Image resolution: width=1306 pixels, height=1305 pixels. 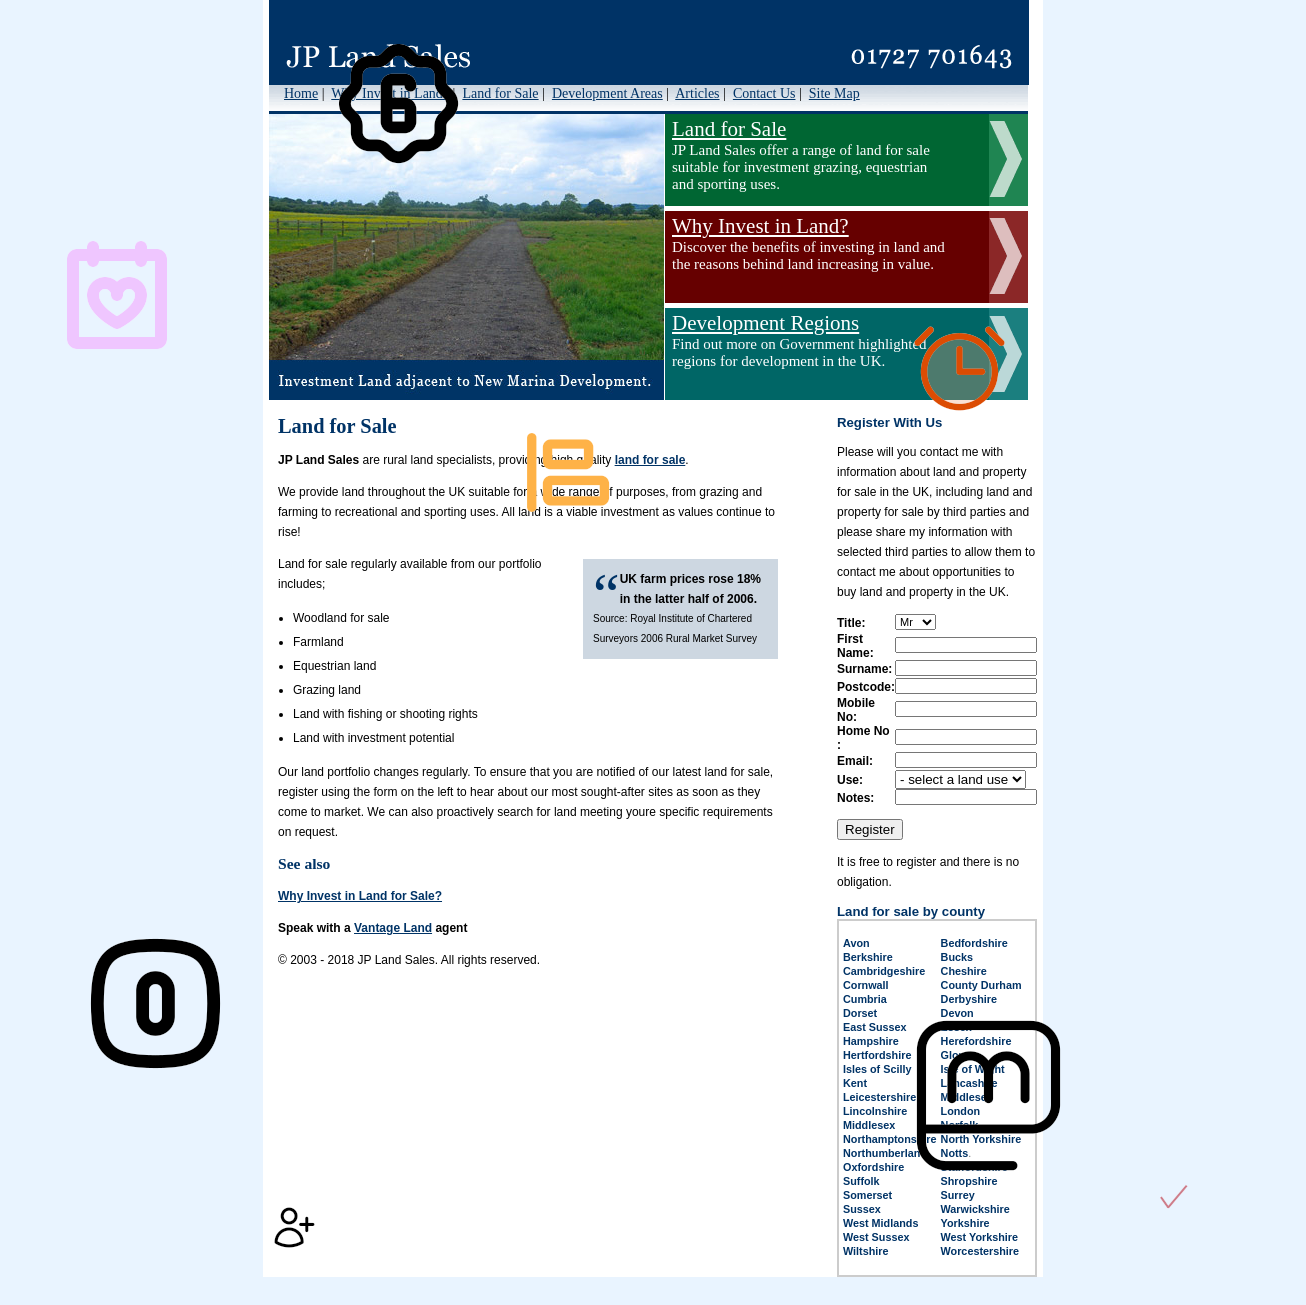 I want to click on align text to the left, so click(x=566, y=472).